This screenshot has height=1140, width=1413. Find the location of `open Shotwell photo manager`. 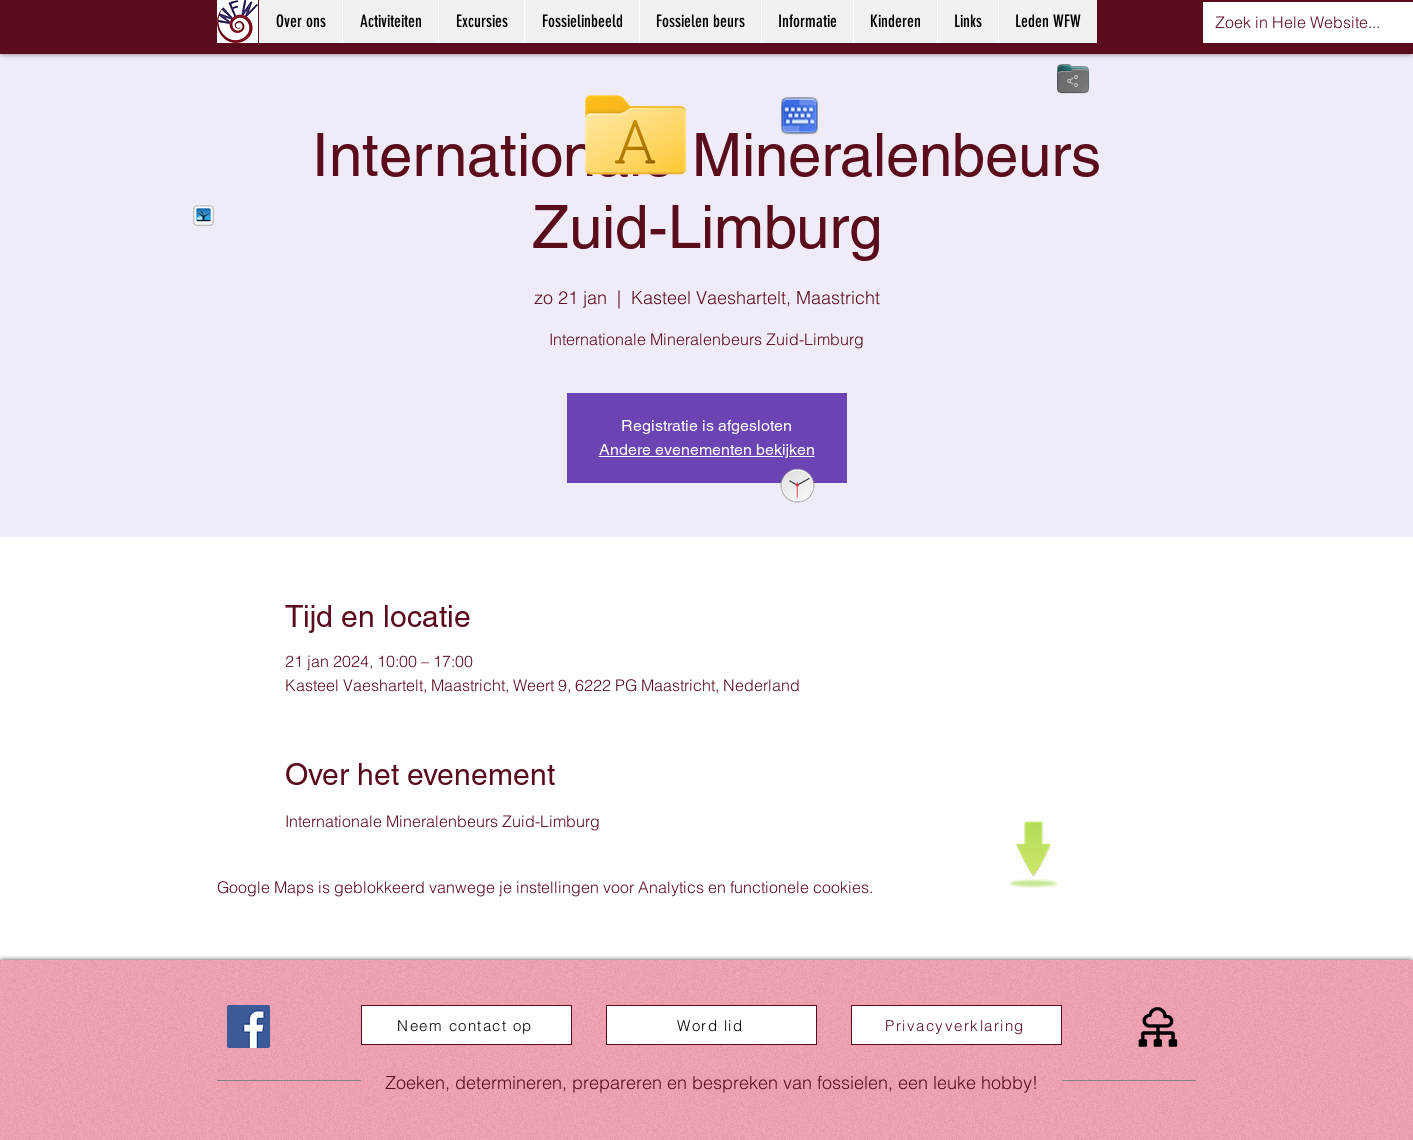

open Shotwell photo manager is located at coordinates (203, 215).